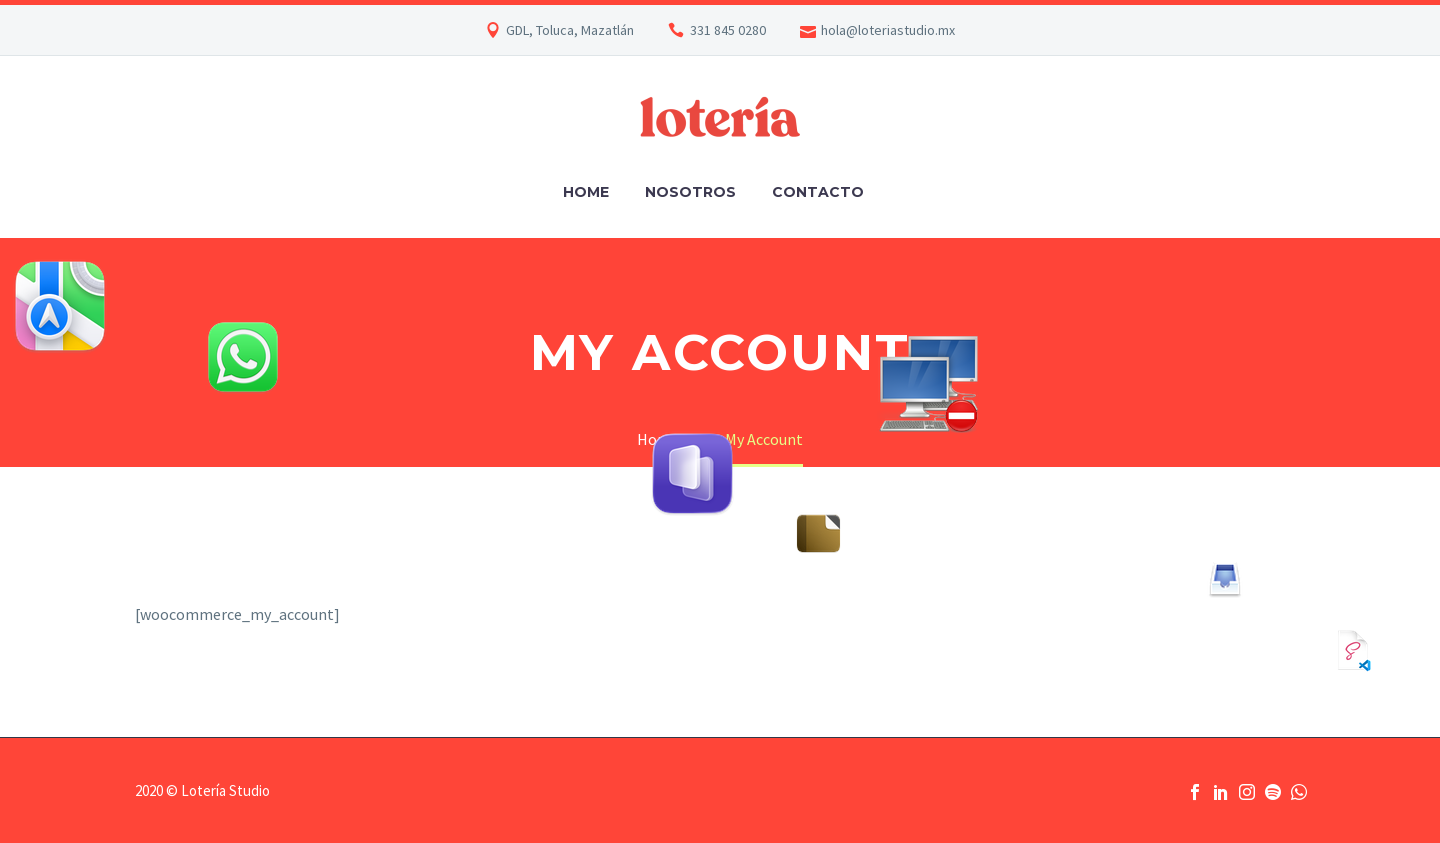 This screenshot has height=843, width=1440. I want to click on open a Sass stylesheet file in Visual Studio Code, so click(1353, 651).